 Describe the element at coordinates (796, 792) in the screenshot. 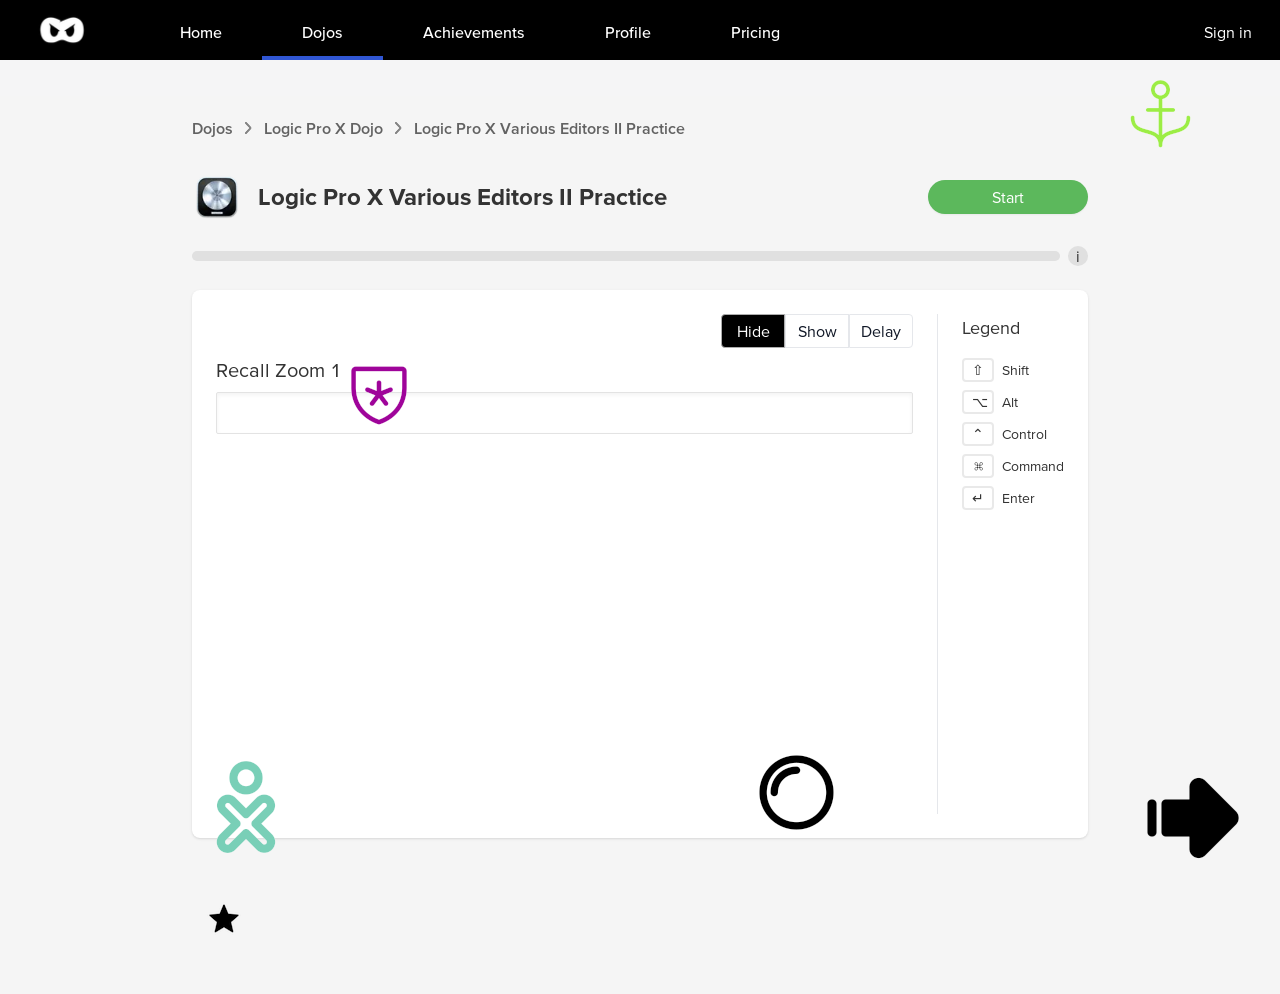

I see `apply inner shadow effect to top-left corner` at that location.